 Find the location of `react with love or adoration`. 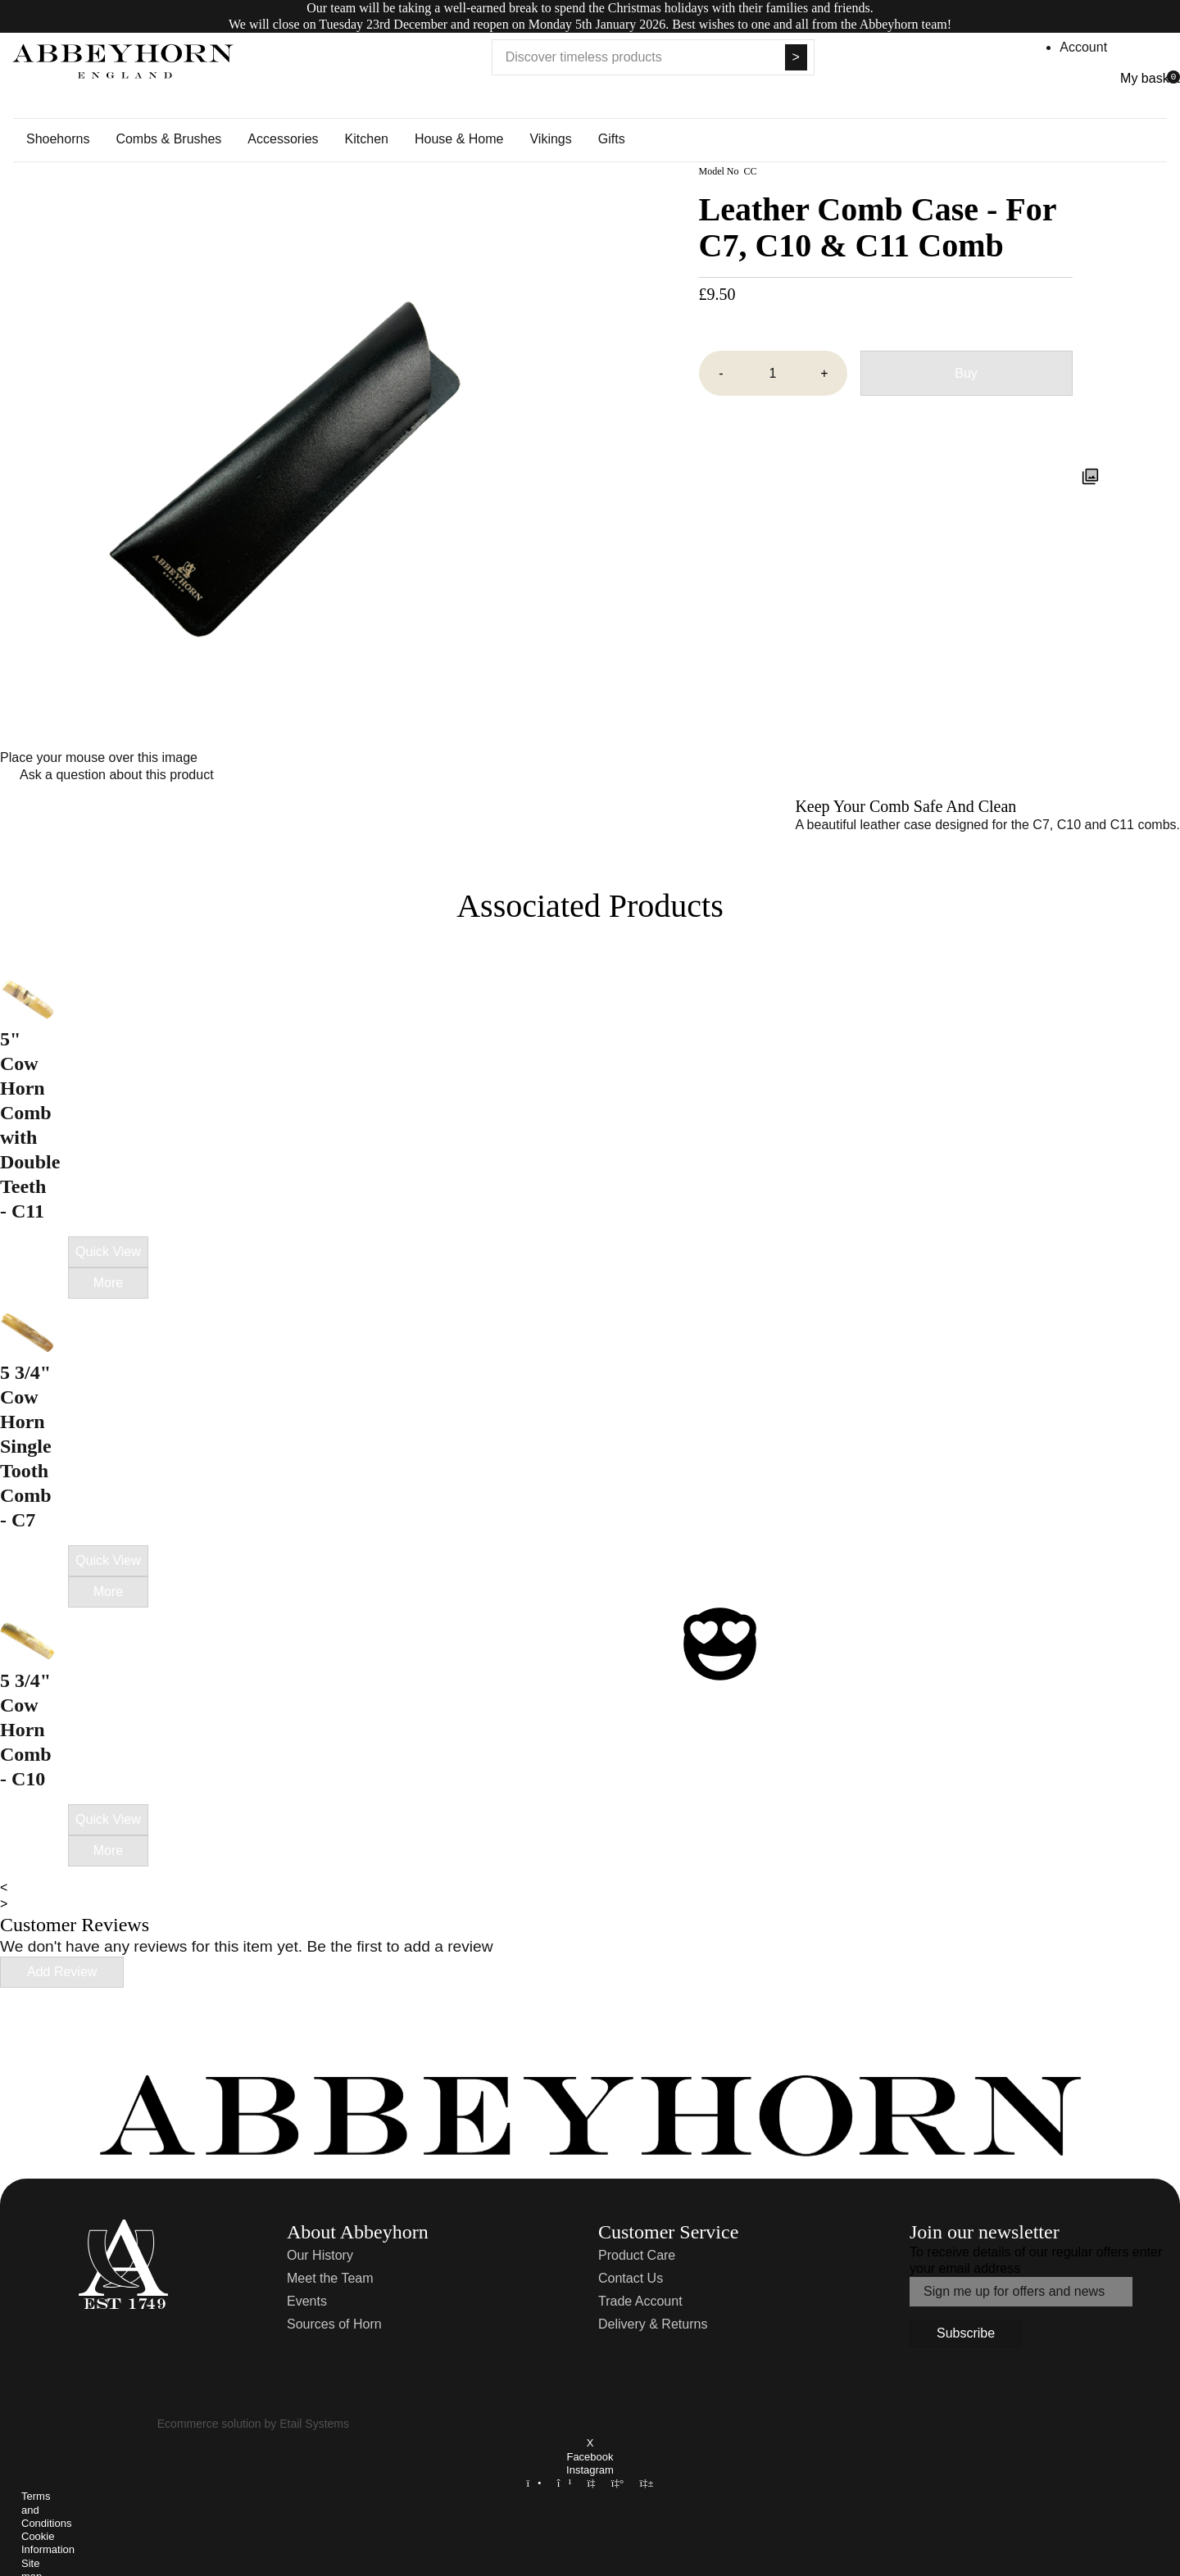

react with love or adoration is located at coordinates (719, 1644).